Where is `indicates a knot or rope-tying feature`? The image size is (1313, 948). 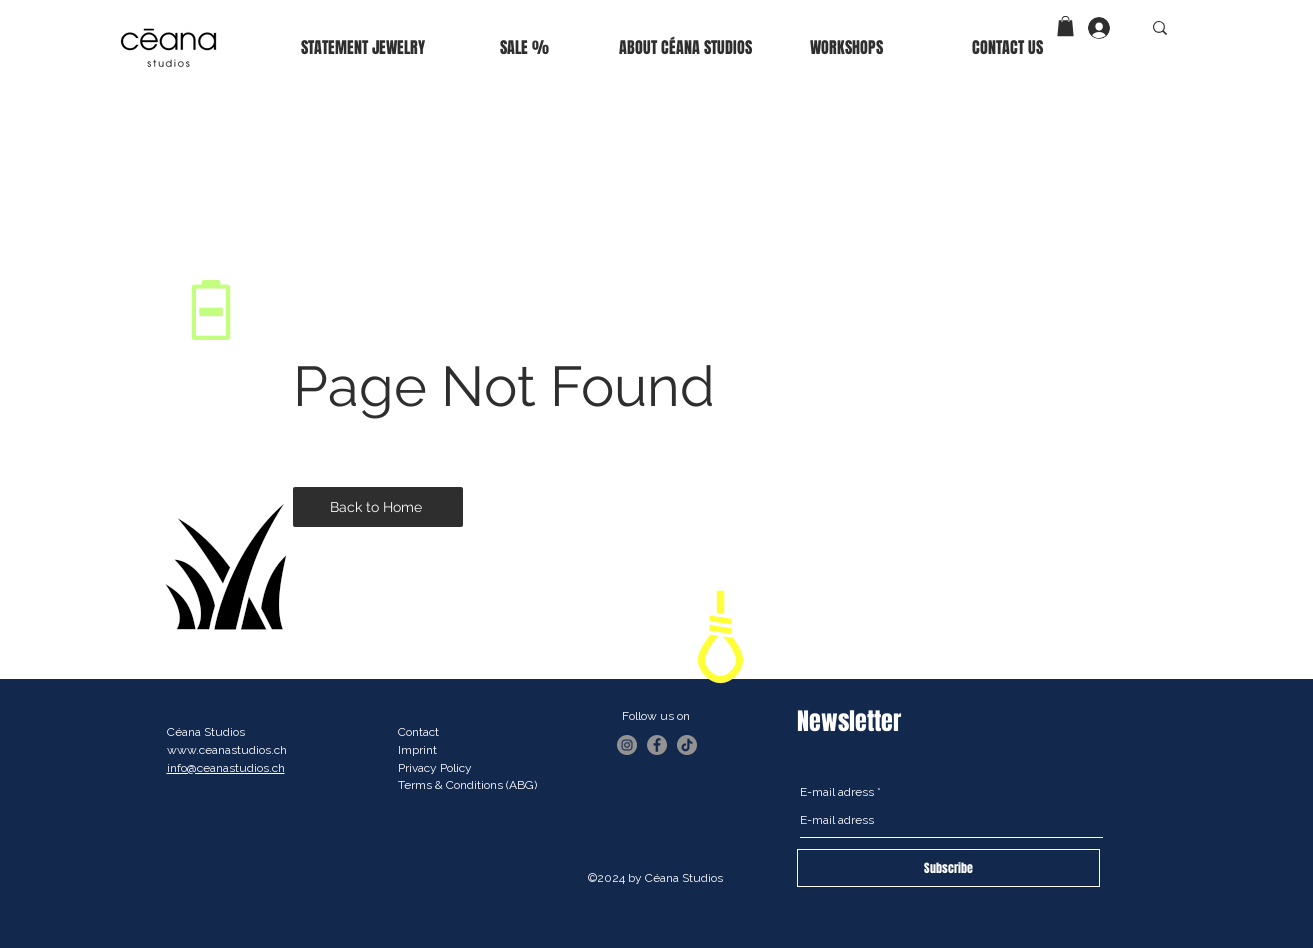
indicates a knot or rope-tying feature is located at coordinates (720, 636).